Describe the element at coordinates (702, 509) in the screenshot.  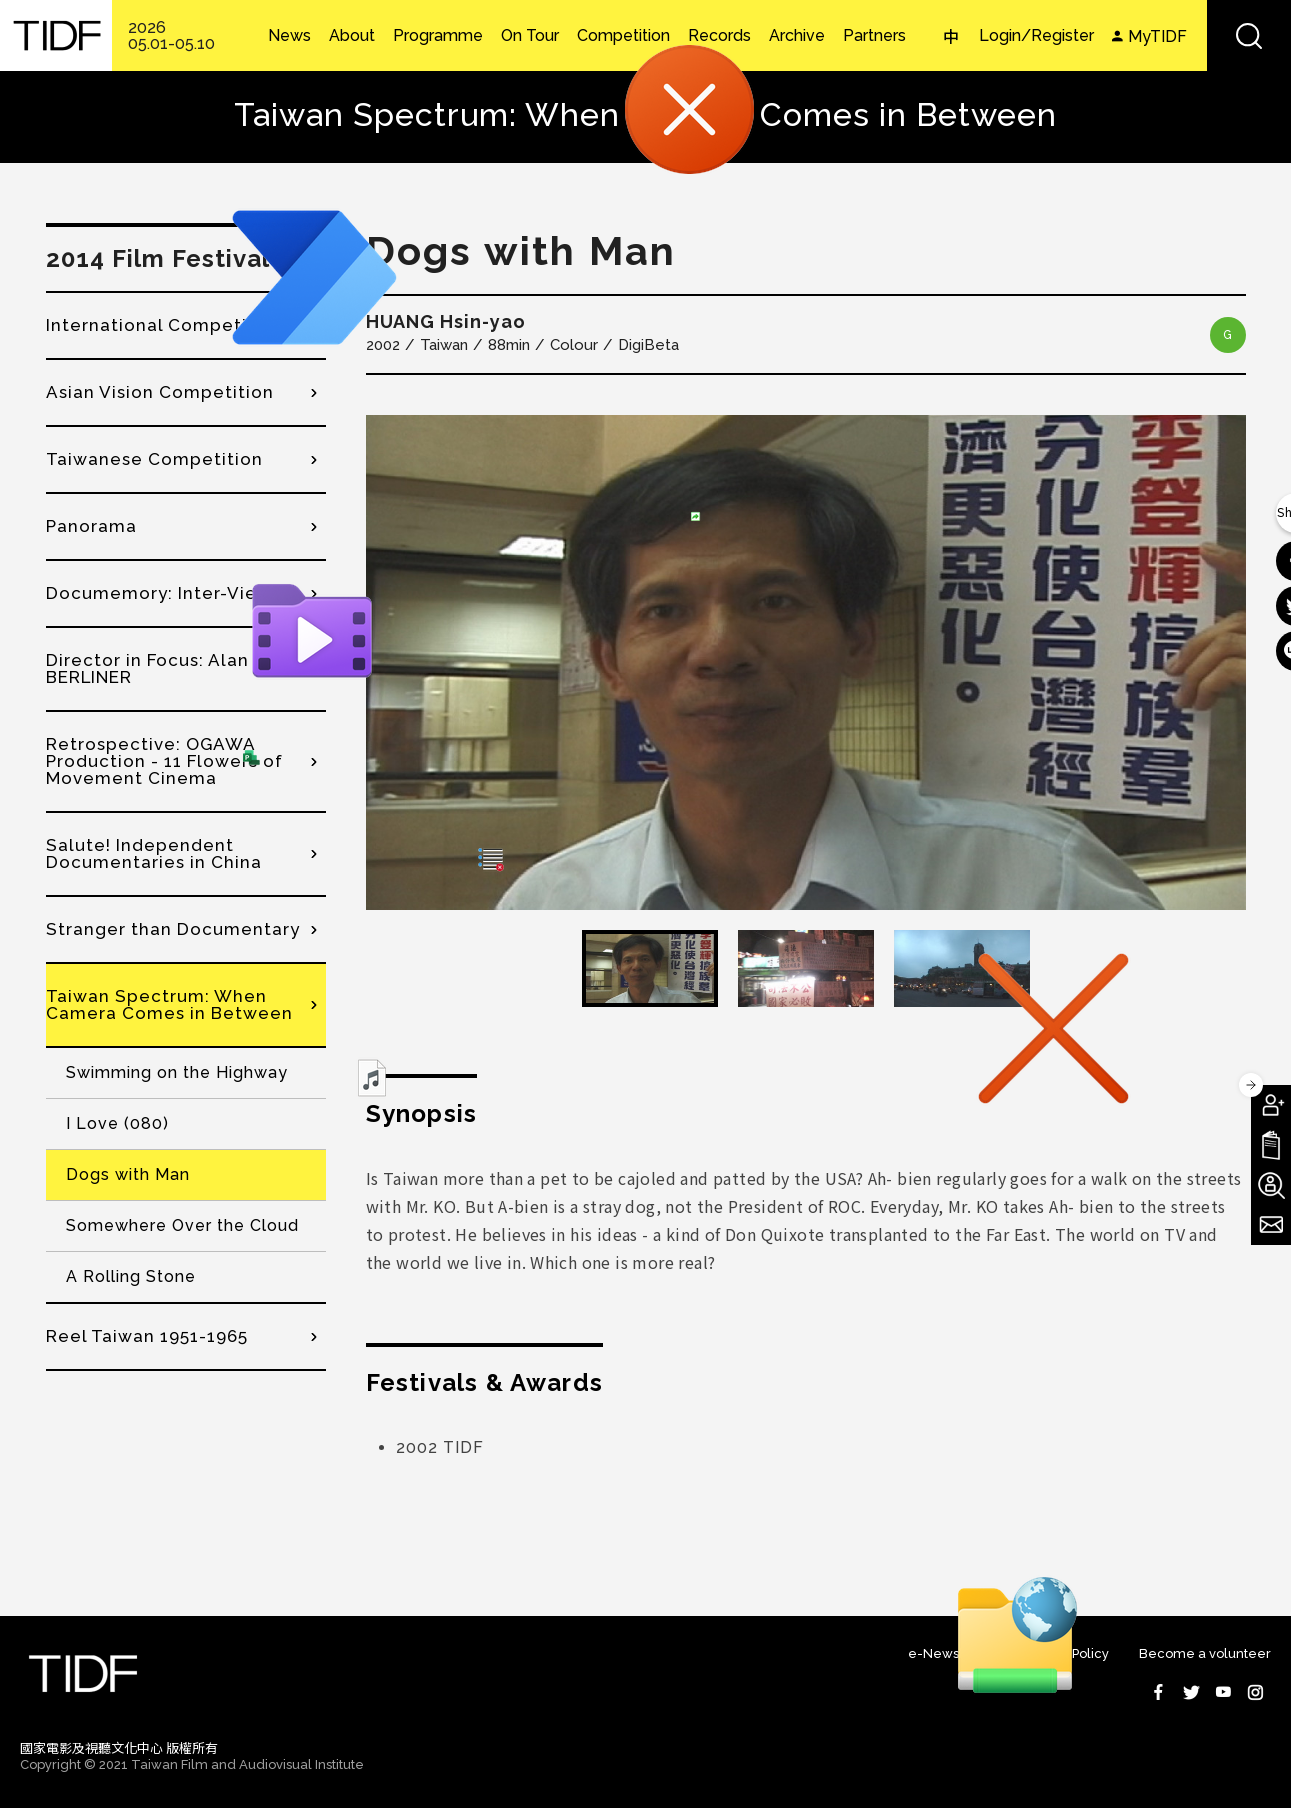
I see `indicates a shared file or folder` at that location.